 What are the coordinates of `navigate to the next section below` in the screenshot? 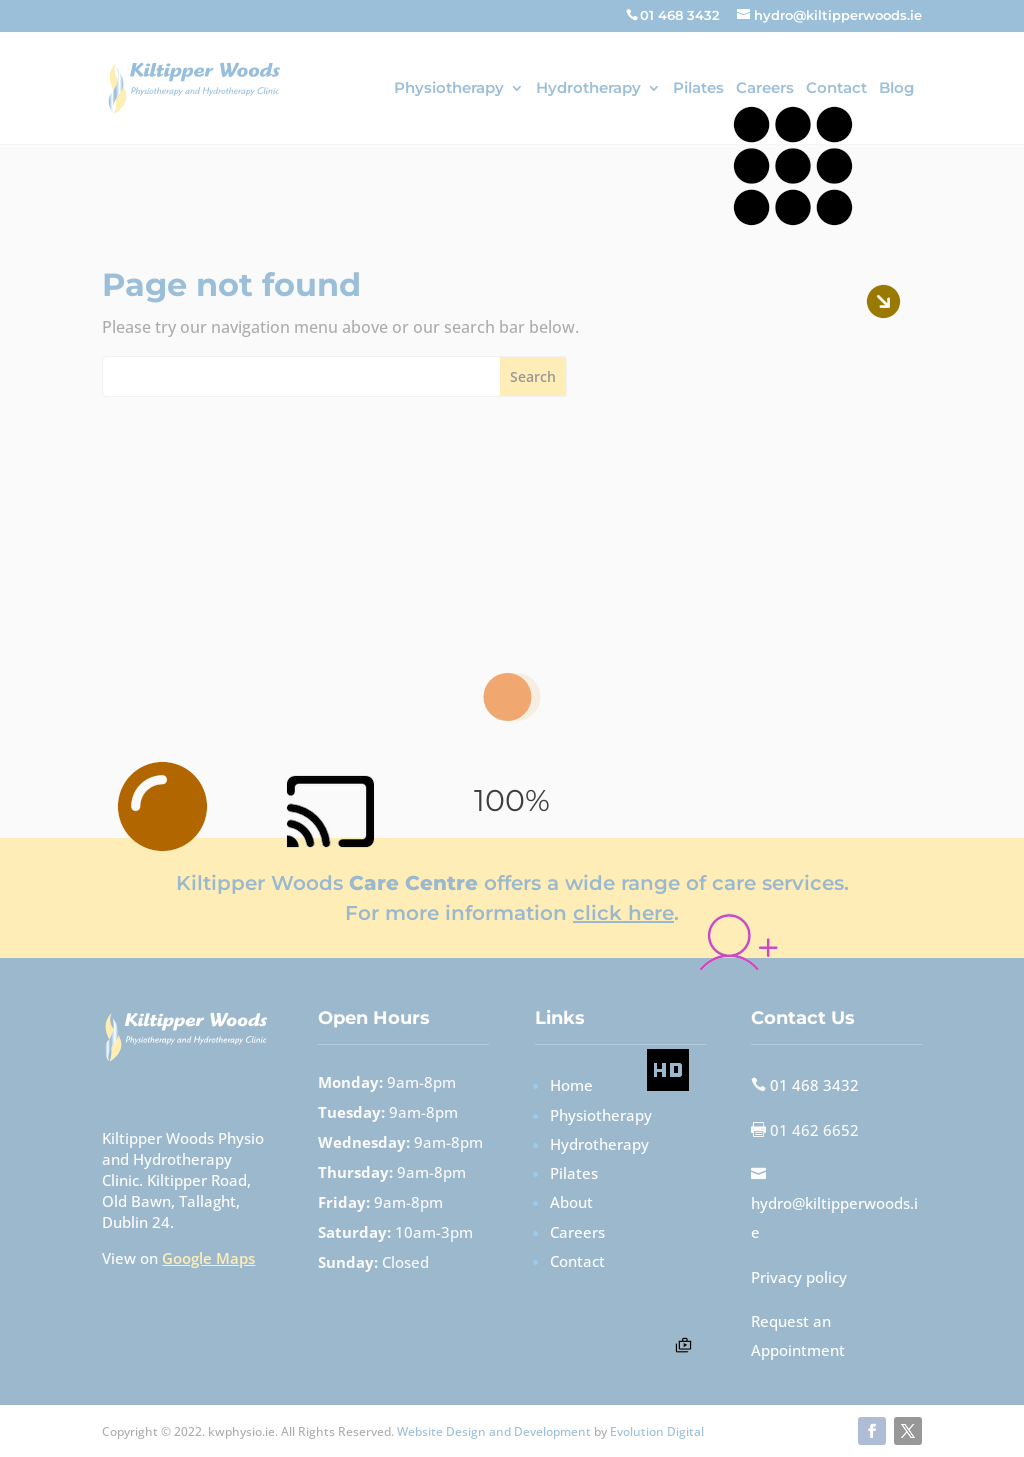 It's located at (883, 301).